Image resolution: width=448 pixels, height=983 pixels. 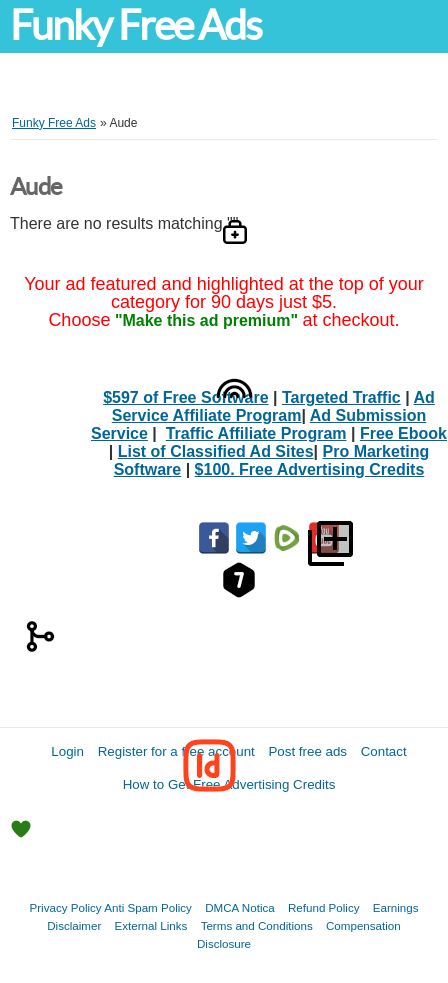 What do you see at coordinates (235, 232) in the screenshot?
I see `access health or medical resources` at bounding box center [235, 232].